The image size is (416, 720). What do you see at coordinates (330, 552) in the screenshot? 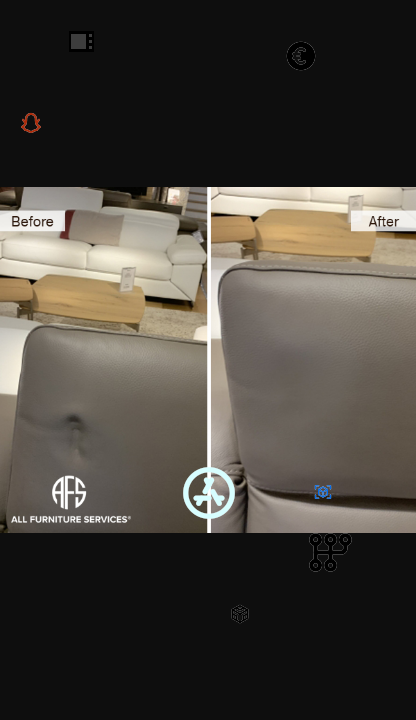
I see `select manual transmission mode` at bounding box center [330, 552].